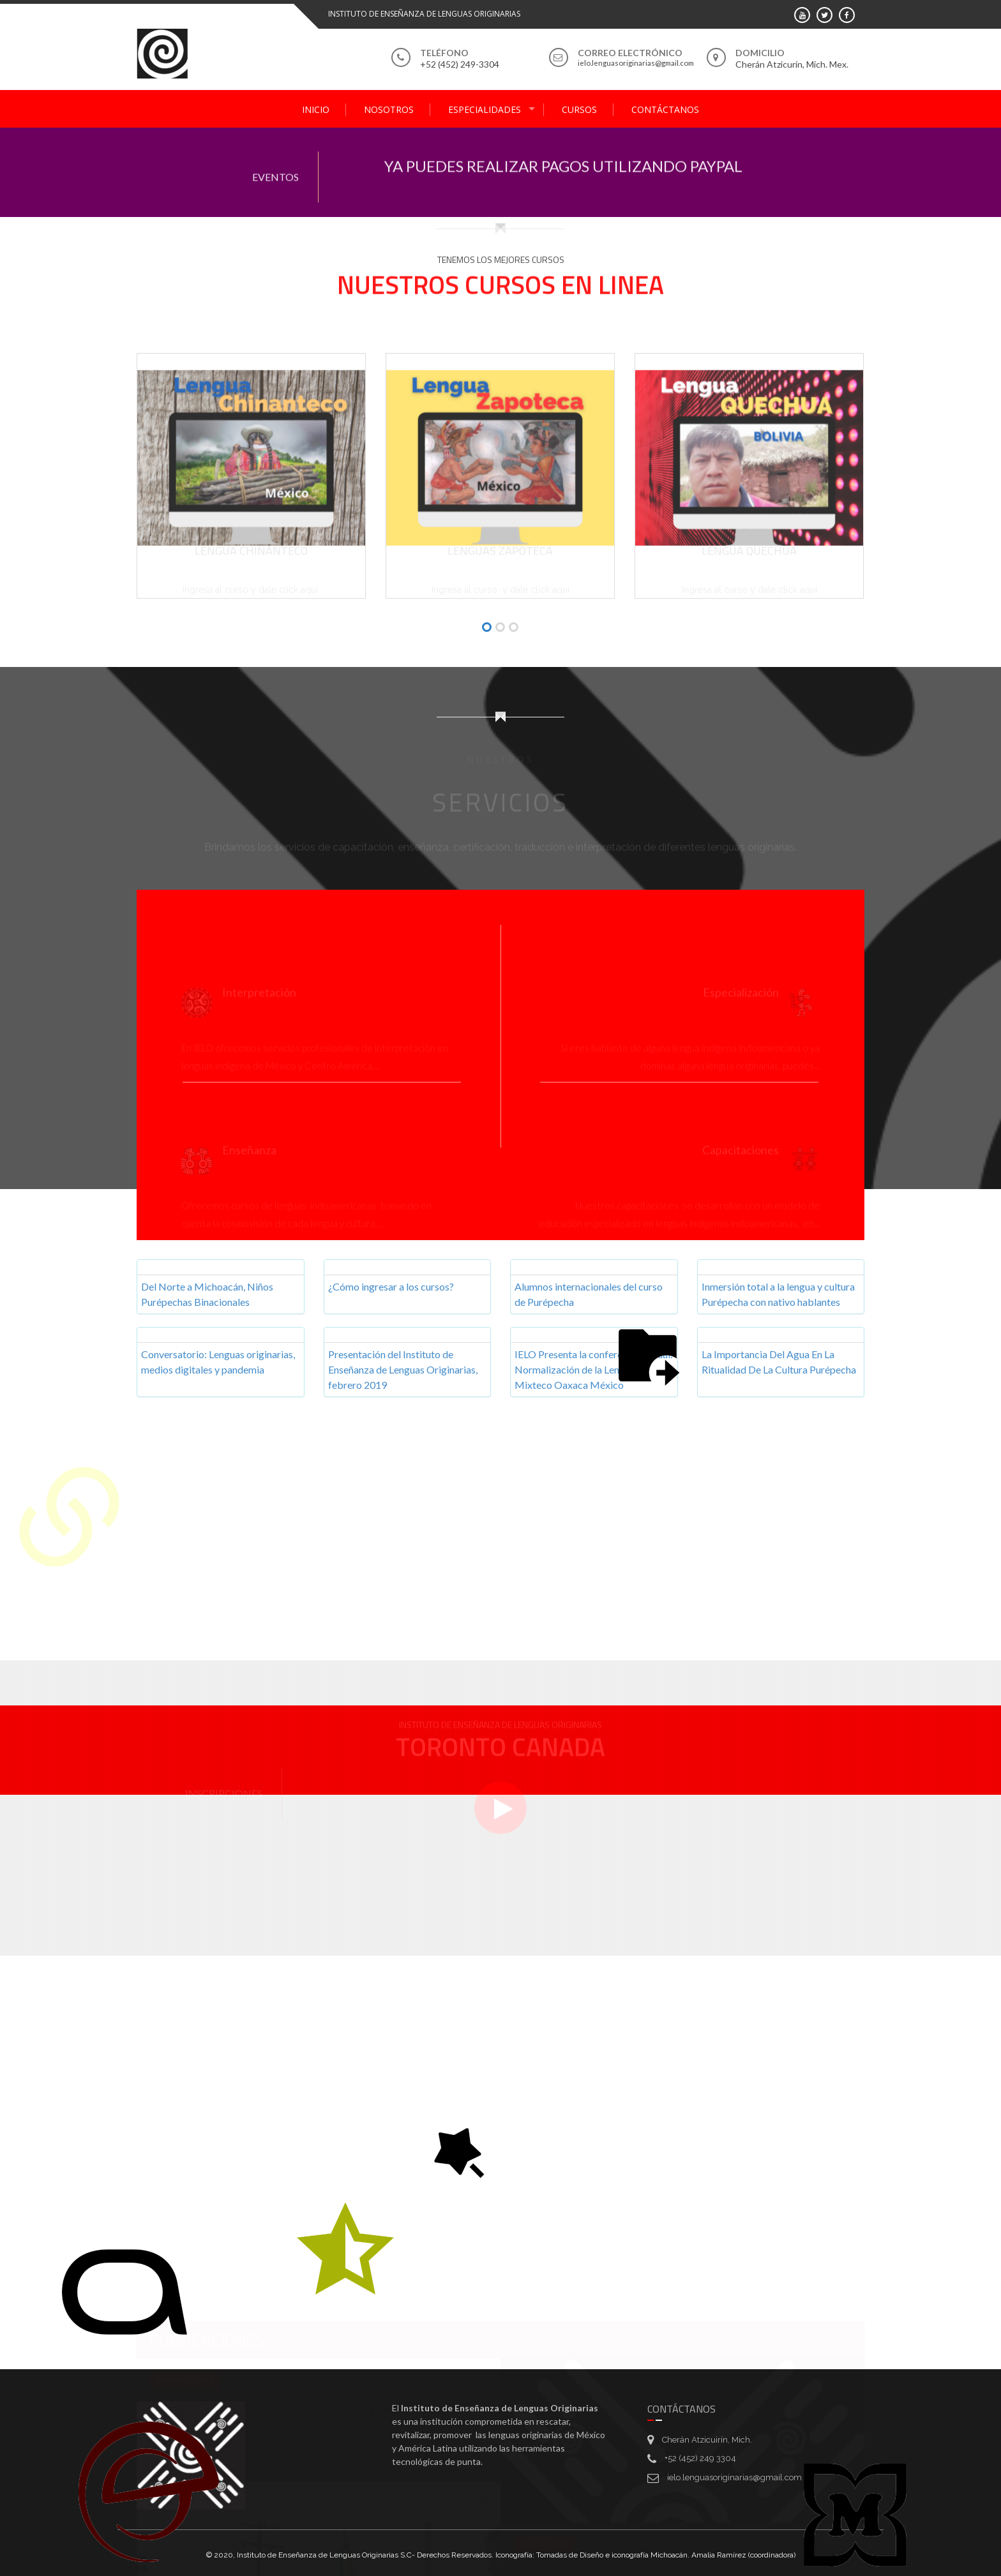  I want to click on apply magic wand or auto-enhance effect, so click(459, 2153).